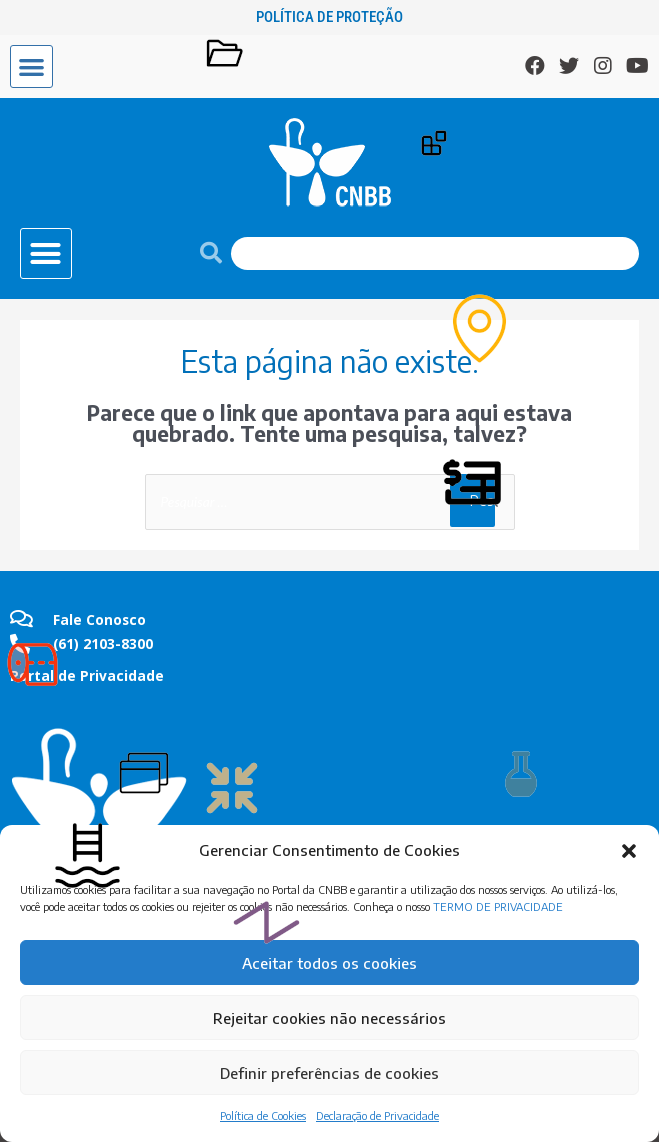 The width and height of the screenshot is (659, 1142). Describe the element at coordinates (87, 855) in the screenshot. I see `view swimming pool amenities` at that location.